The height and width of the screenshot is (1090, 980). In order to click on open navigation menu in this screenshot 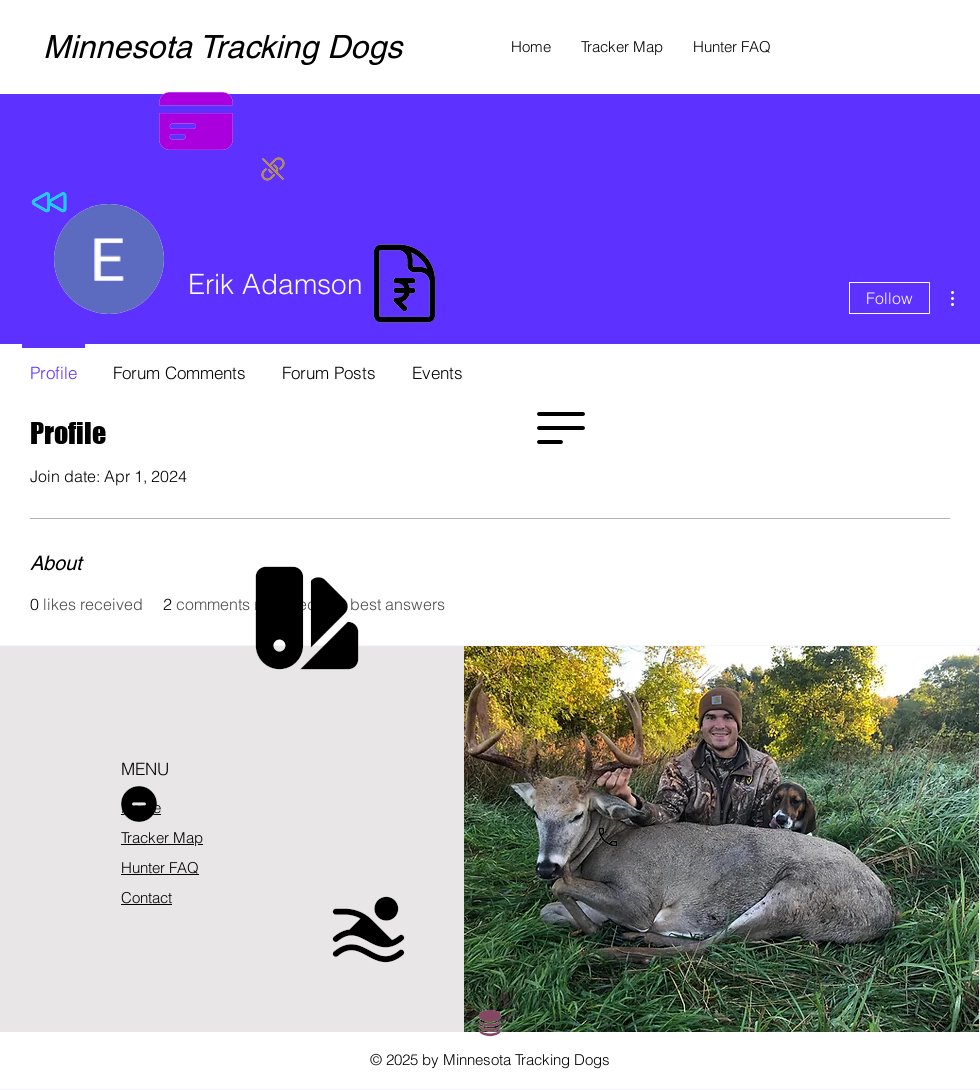, I will do `click(561, 428)`.